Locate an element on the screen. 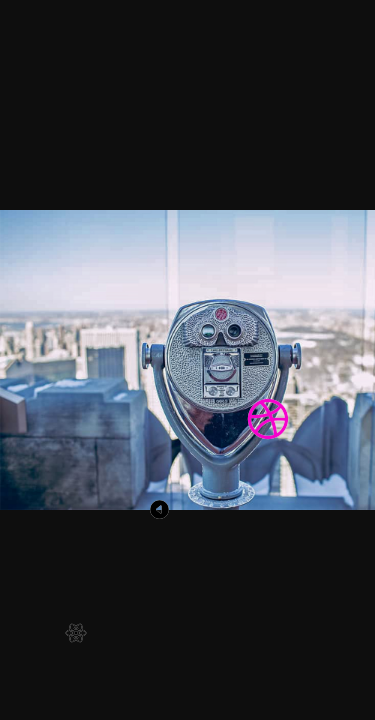 The width and height of the screenshot is (375, 720). go back to previous screen is located at coordinates (159, 509).